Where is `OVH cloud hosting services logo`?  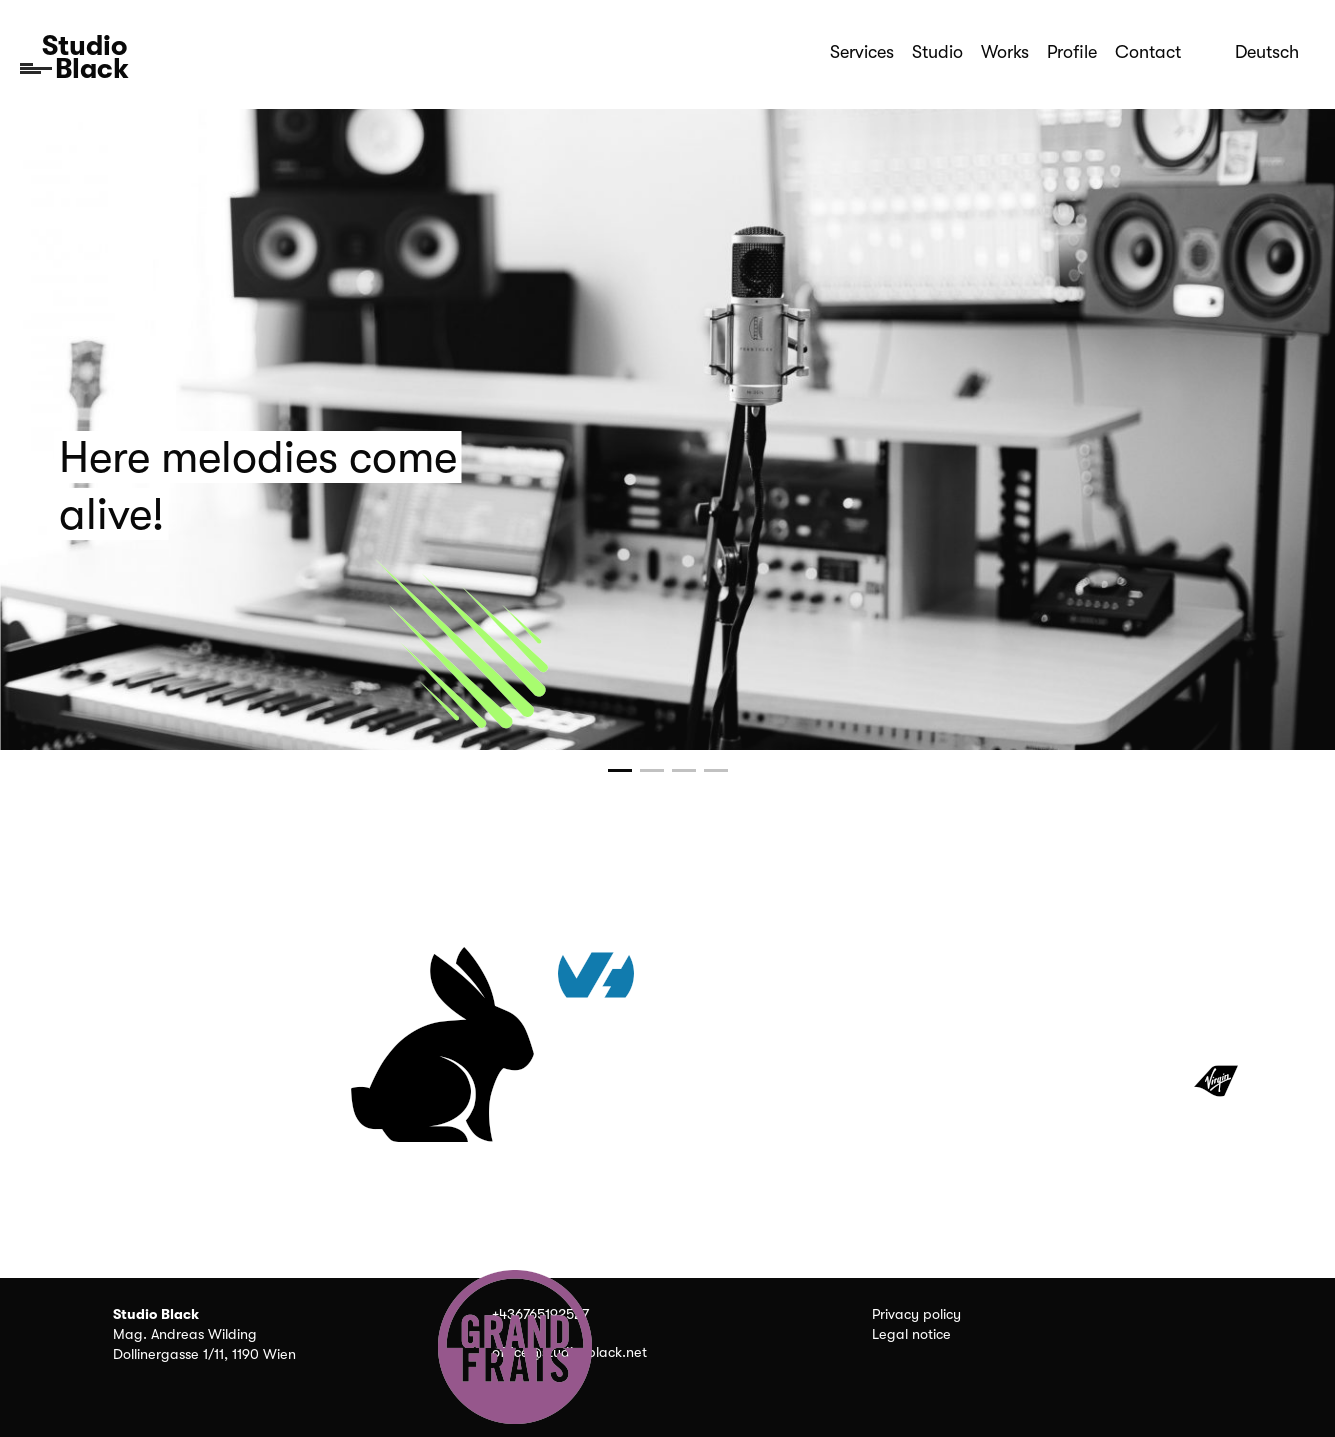
OVH cloud hosting services logo is located at coordinates (596, 975).